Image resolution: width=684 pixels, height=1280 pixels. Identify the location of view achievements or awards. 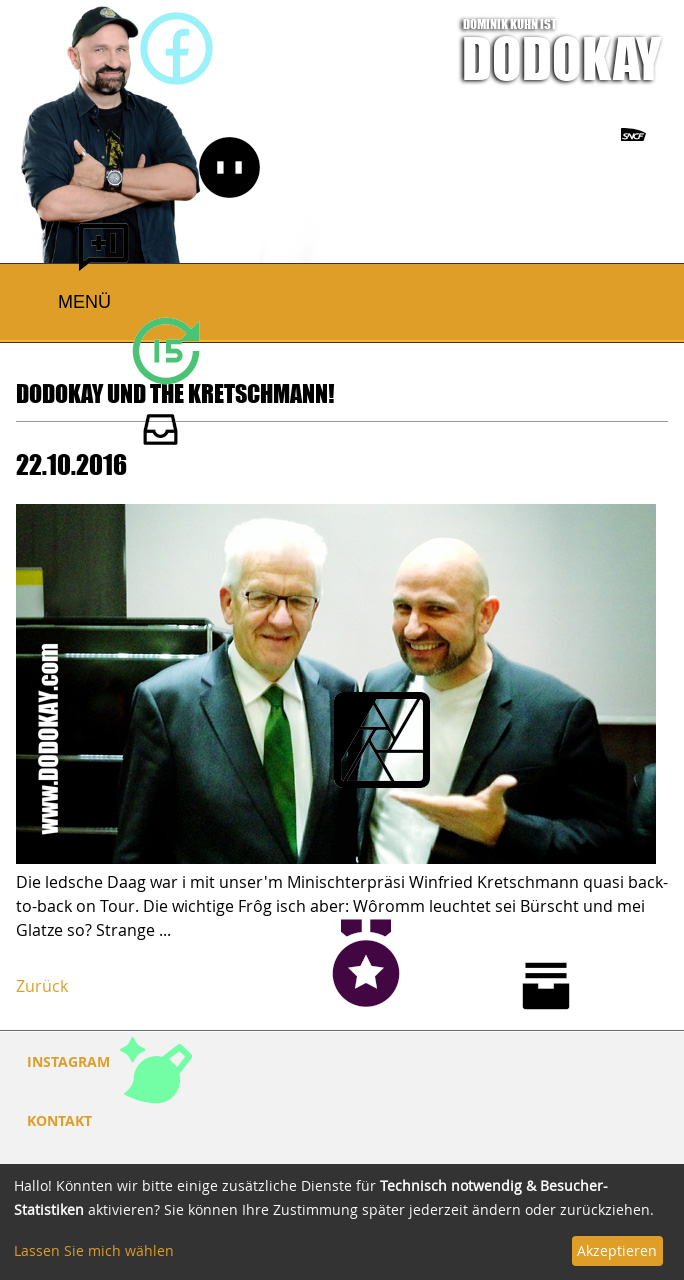
(366, 961).